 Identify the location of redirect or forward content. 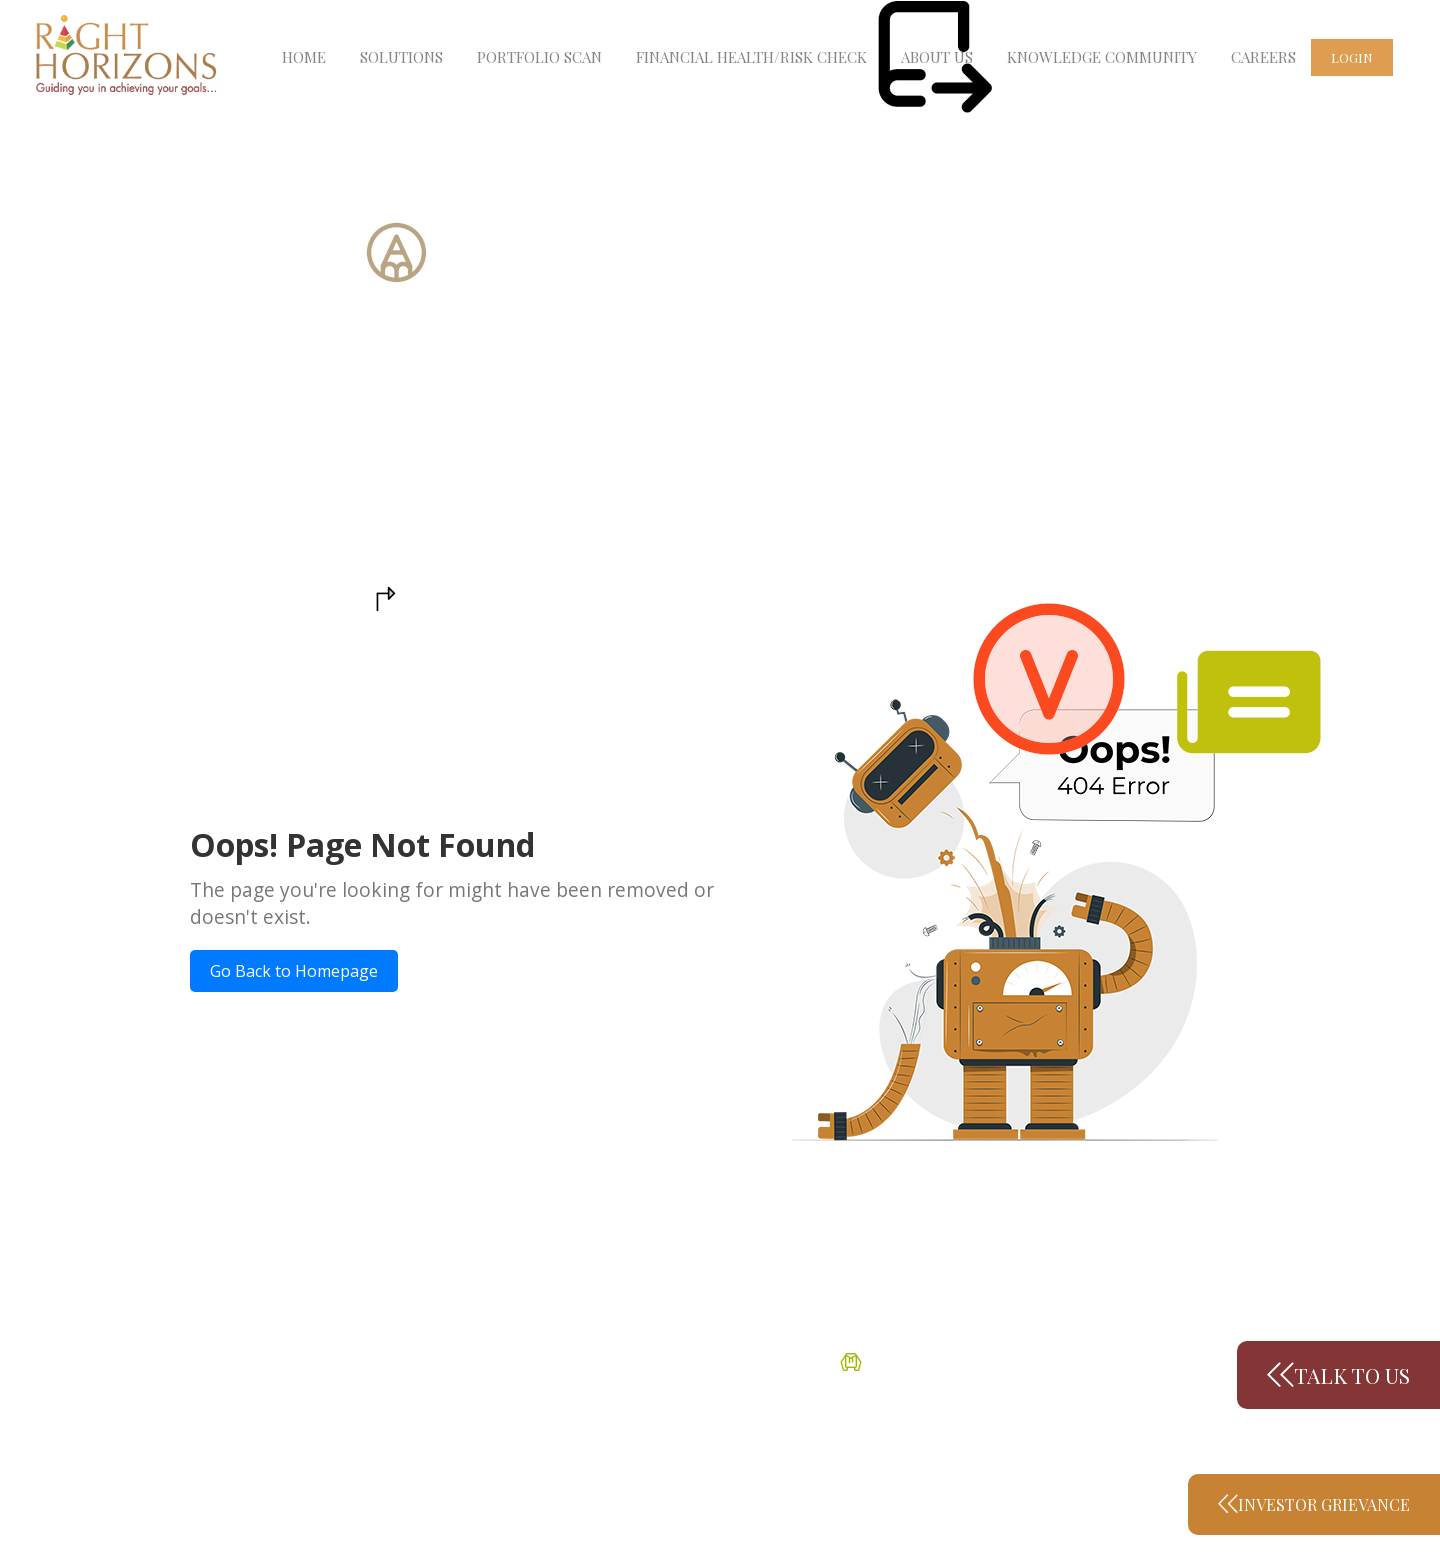
(384, 599).